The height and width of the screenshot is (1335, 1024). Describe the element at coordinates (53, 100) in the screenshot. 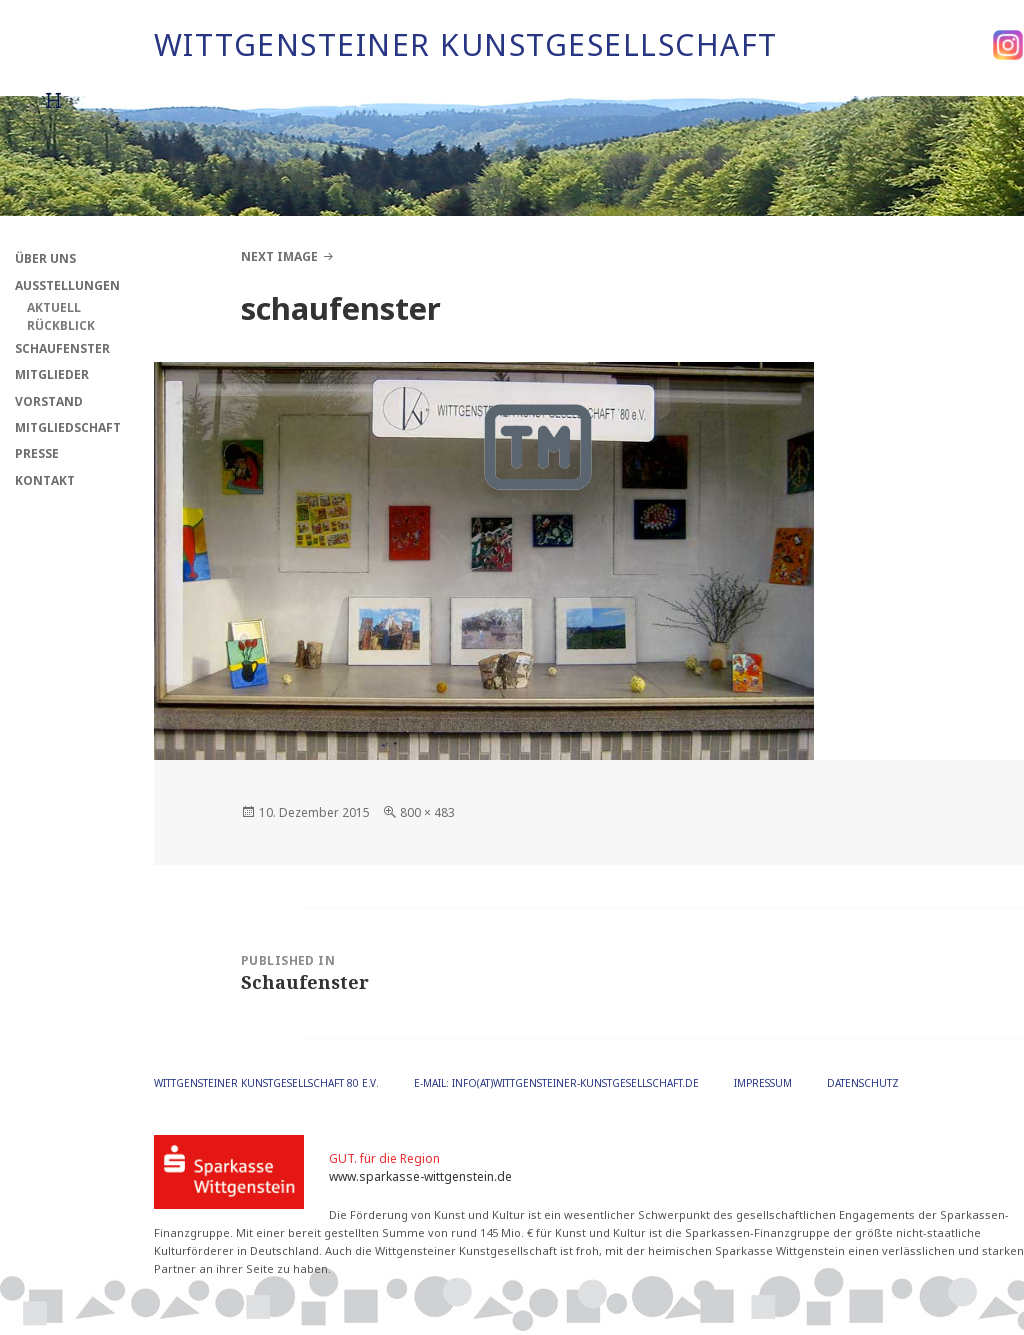

I see `apply heading format to selected text` at that location.